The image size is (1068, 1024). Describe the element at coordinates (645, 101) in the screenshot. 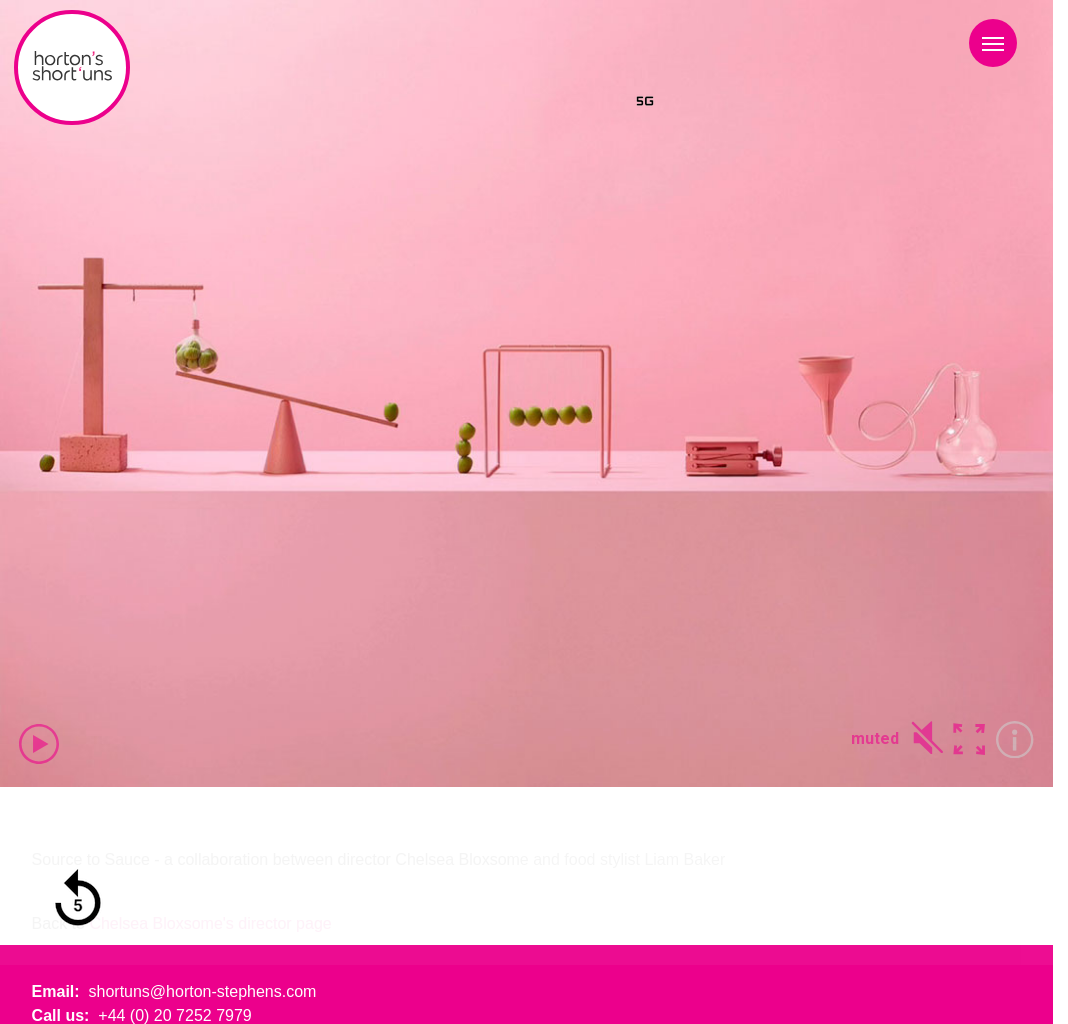

I see `indicates 5G network connectivity` at that location.